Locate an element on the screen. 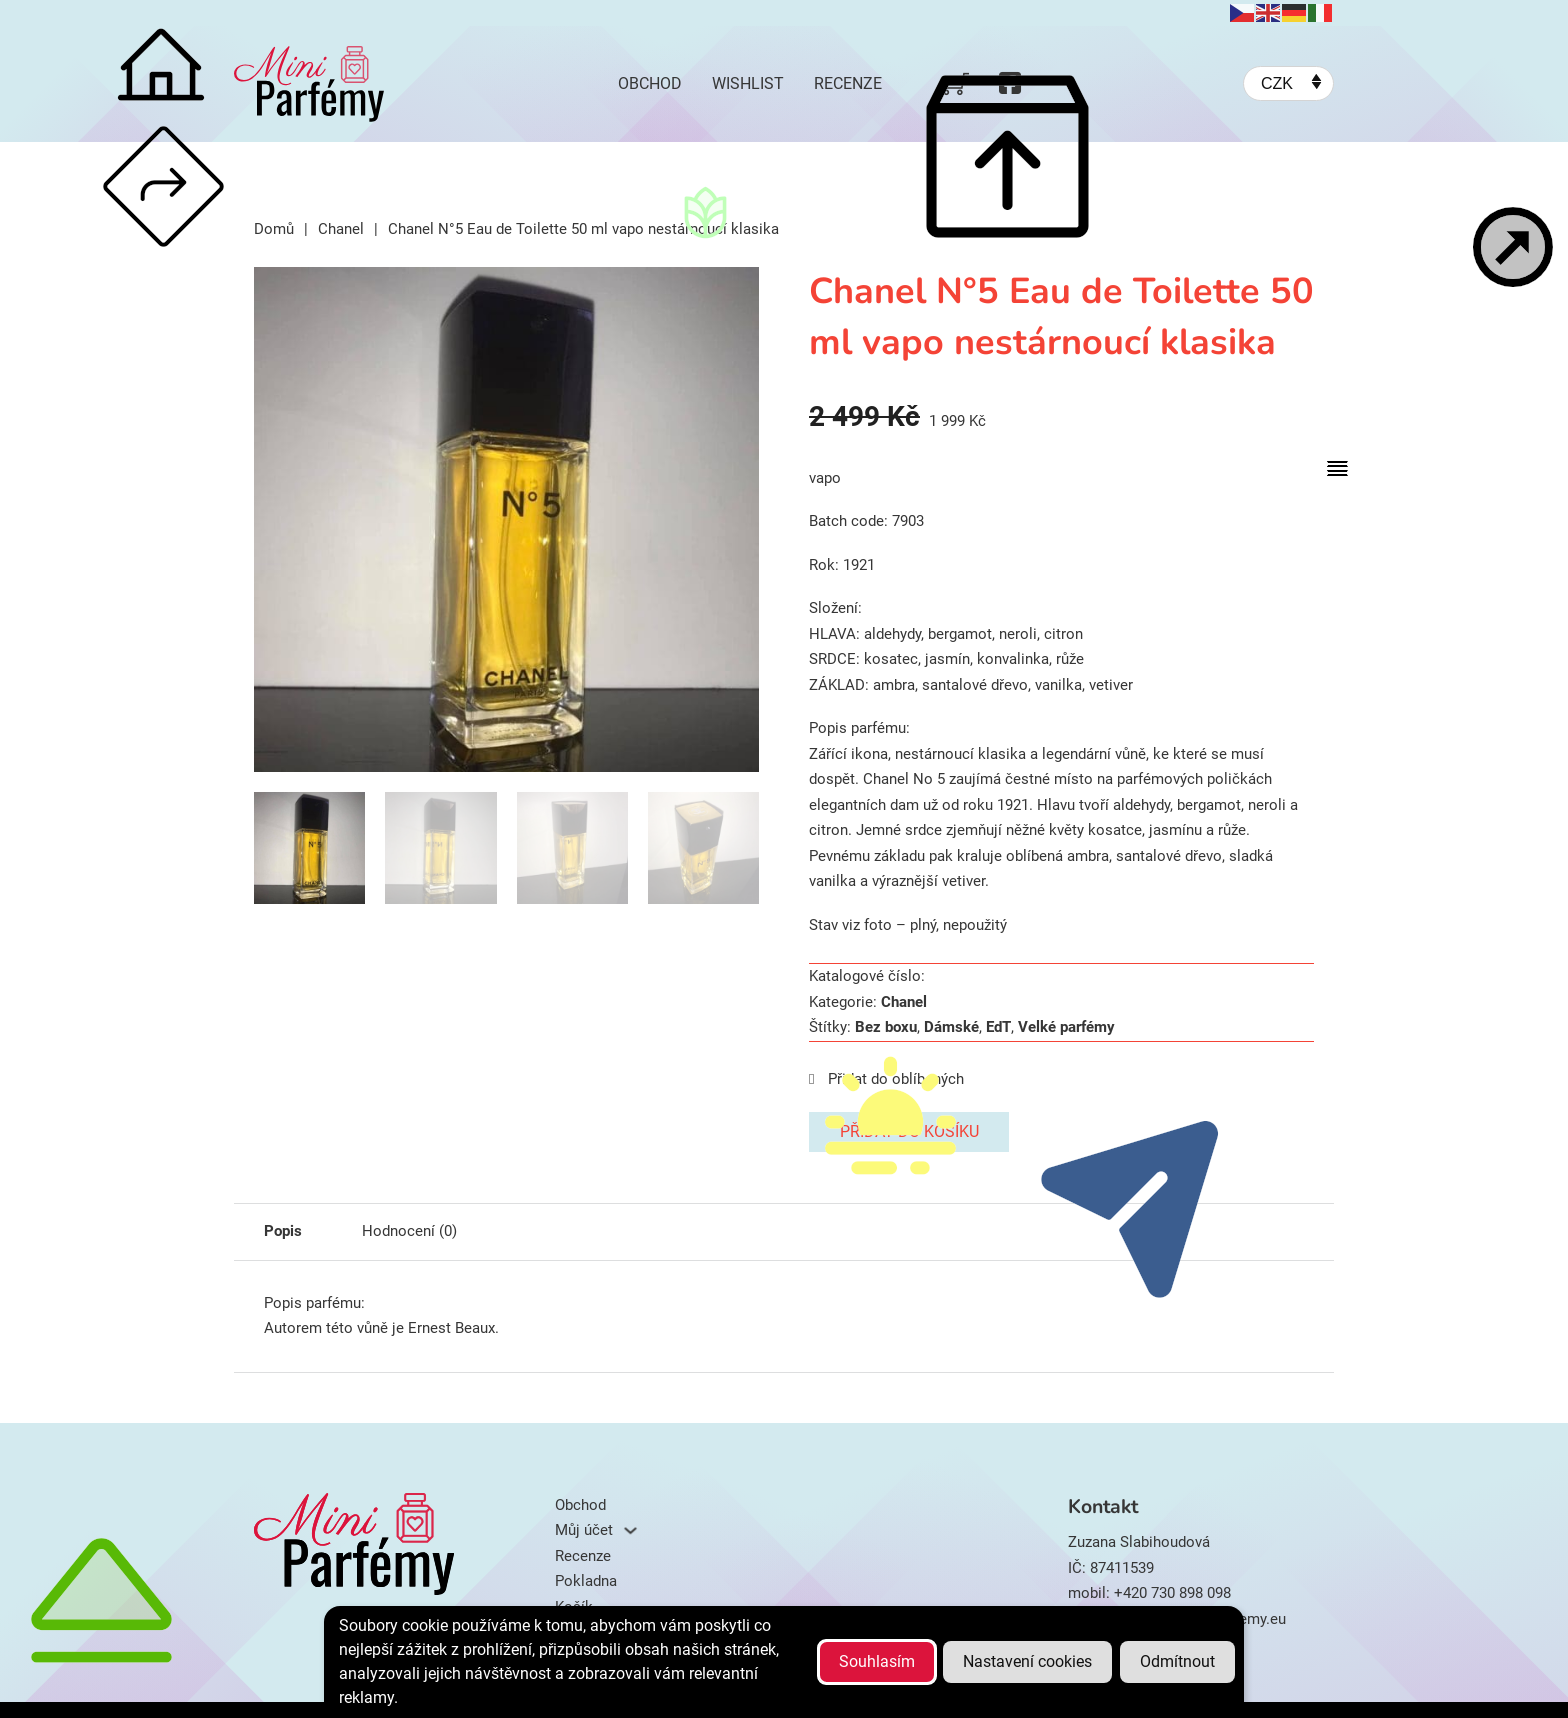 This screenshot has width=1568, height=1718. indicates grain or wheat-based ingredients is located at coordinates (705, 213).